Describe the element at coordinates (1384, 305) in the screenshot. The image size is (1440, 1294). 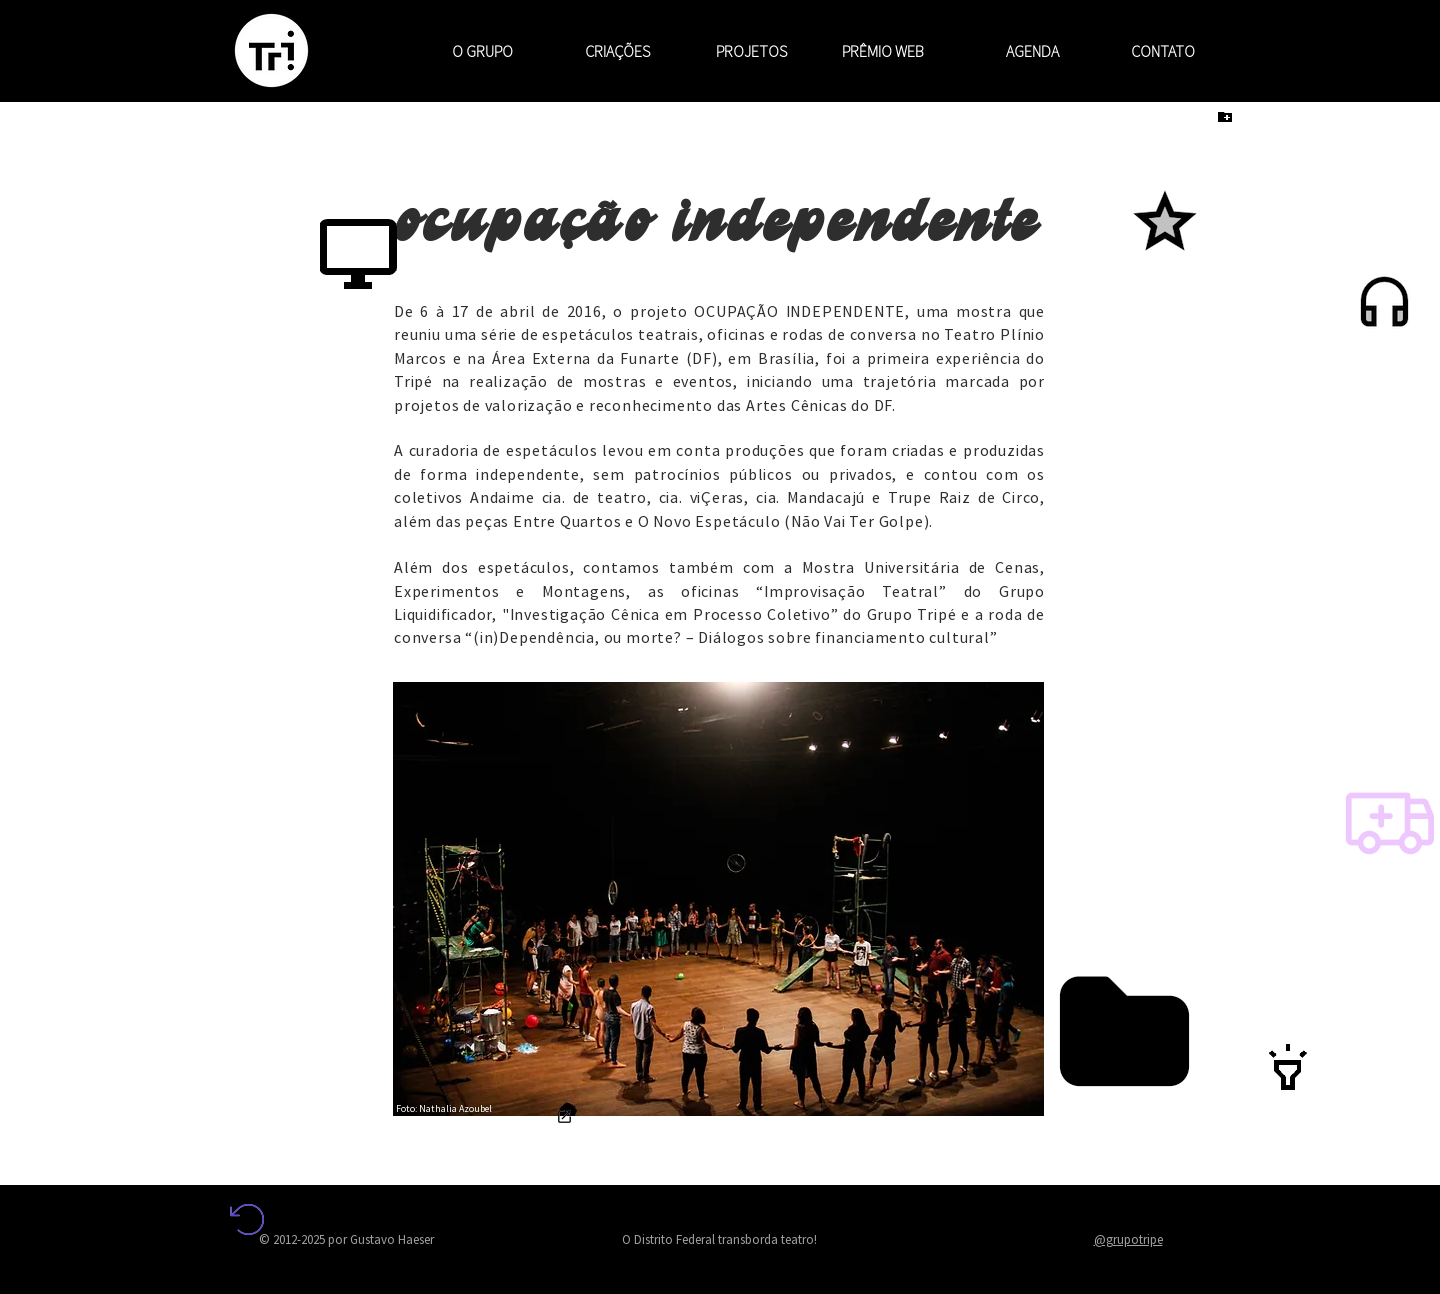
I see `access audio or voice support` at that location.